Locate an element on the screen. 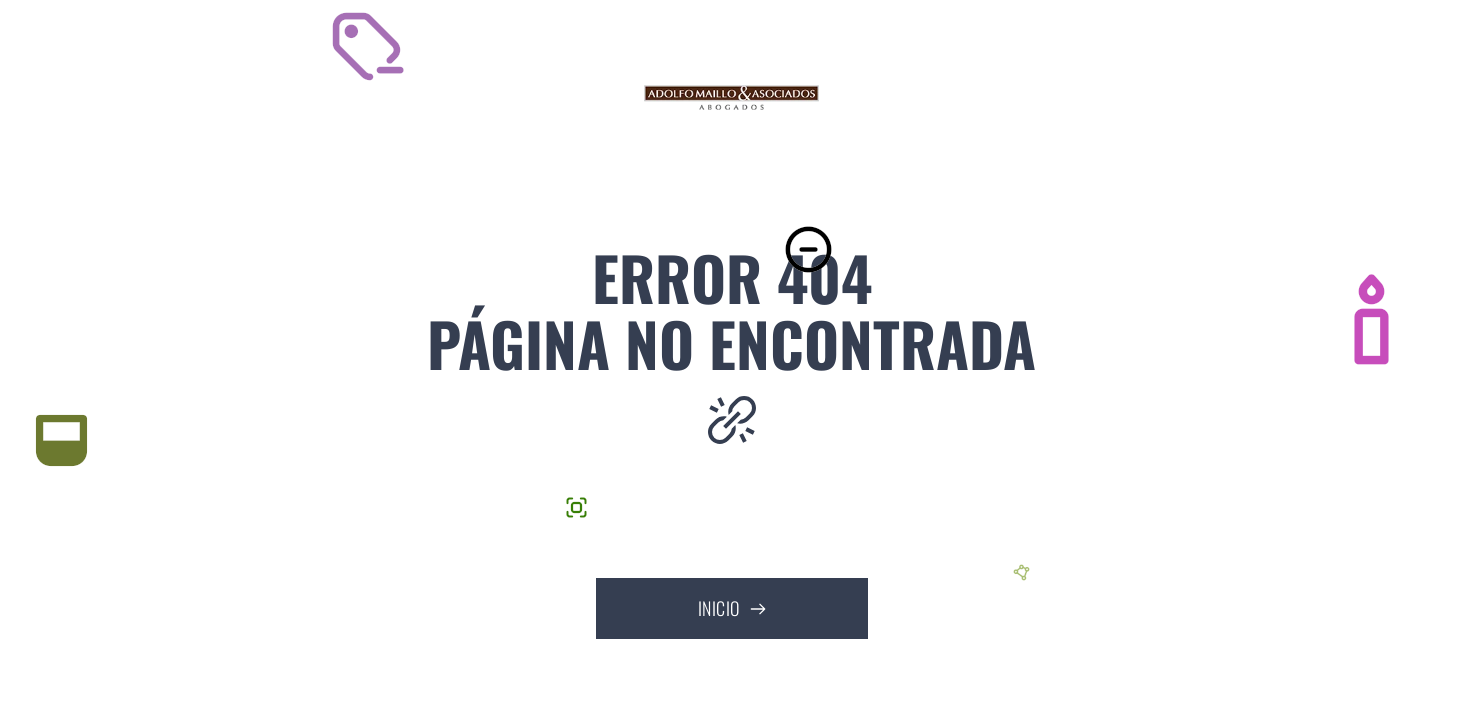  scan or capture an object is located at coordinates (576, 507).